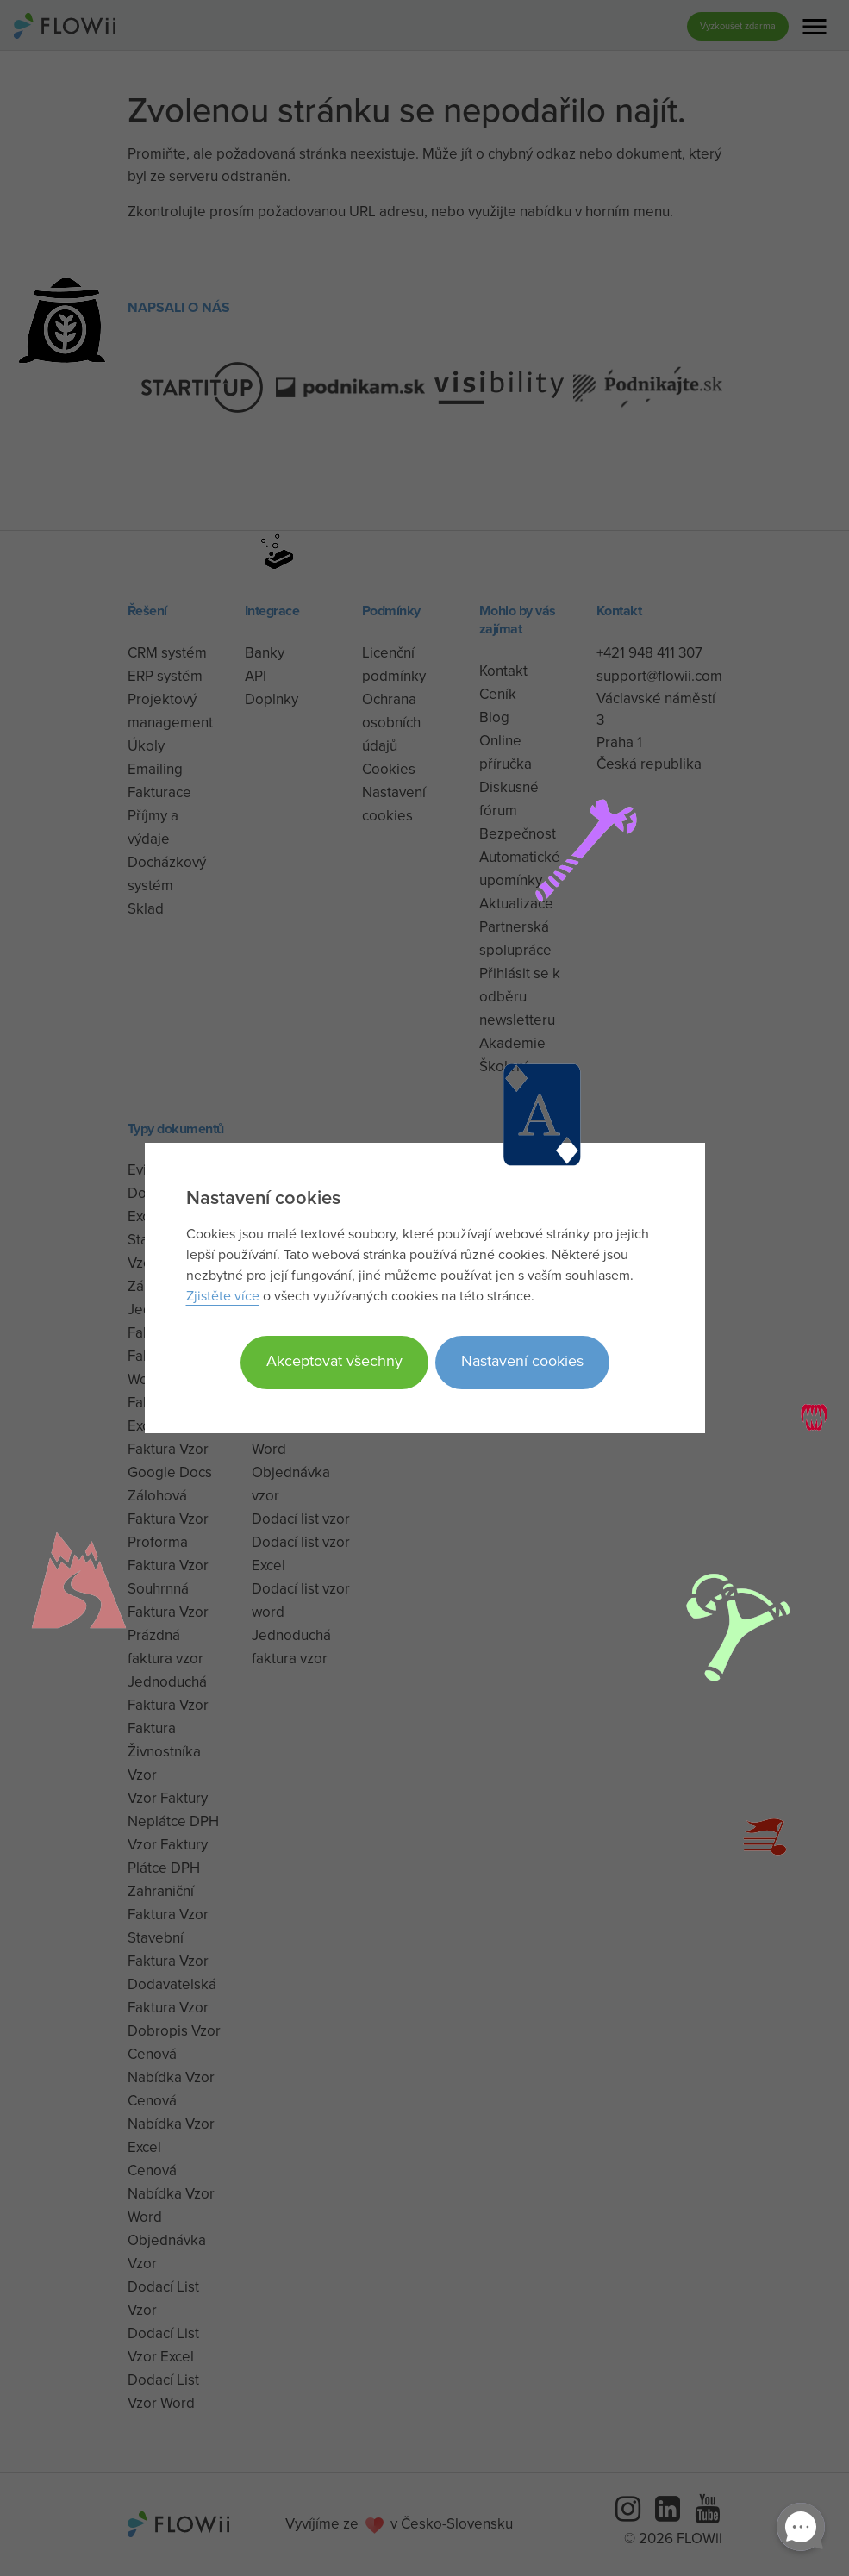 This screenshot has height=2576, width=849. I want to click on indicates cleaning or sanitization feature, so click(278, 552).